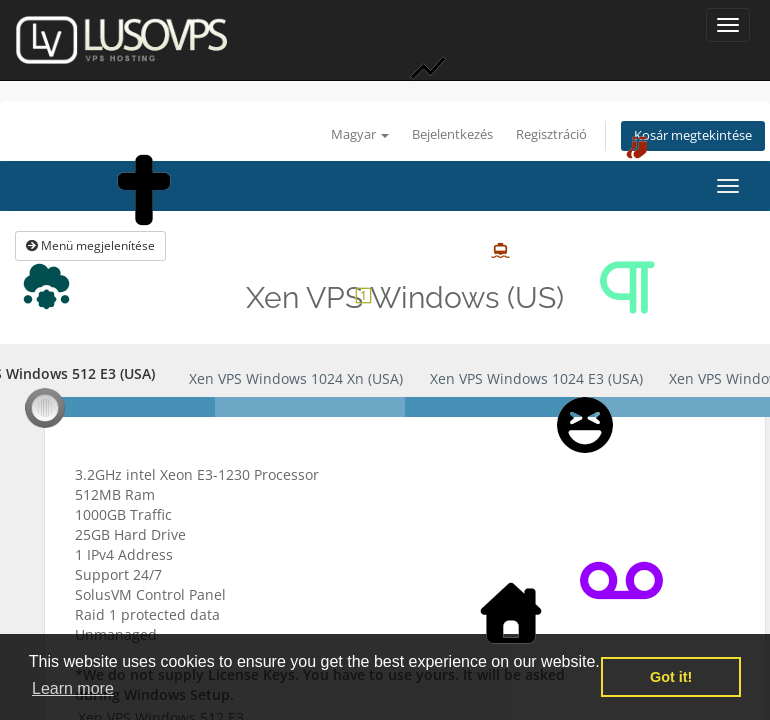 This screenshot has width=770, height=720. I want to click on go to home screen, so click(511, 613).